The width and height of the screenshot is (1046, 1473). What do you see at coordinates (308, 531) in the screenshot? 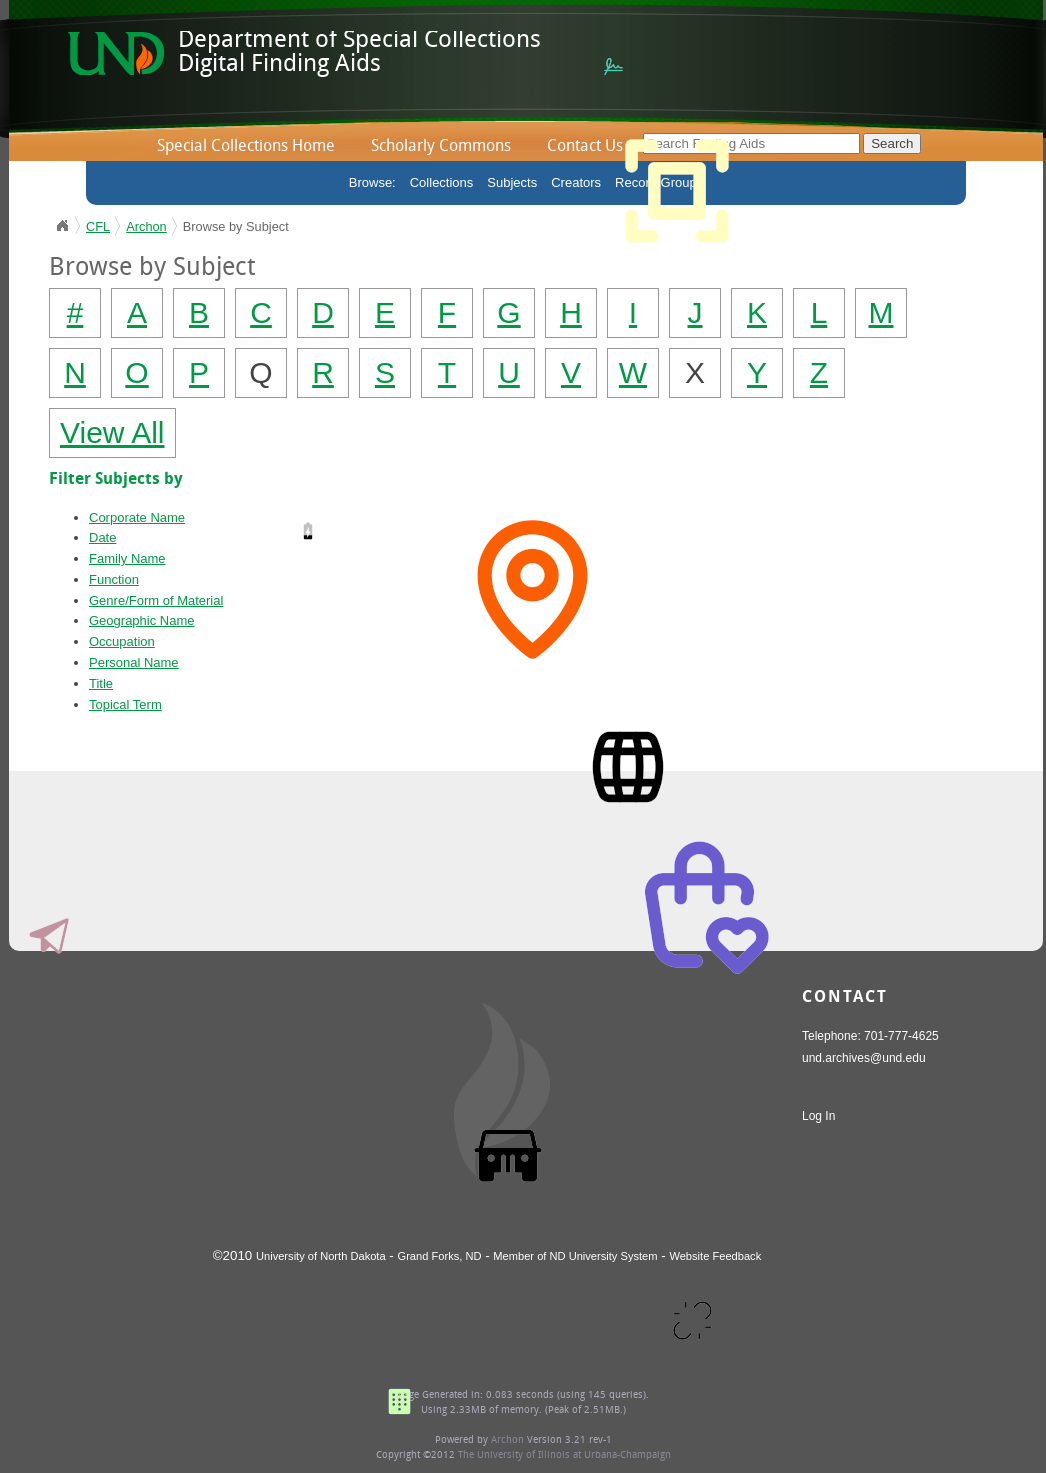
I see `indicates battery is charging at 20% capacity` at bounding box center [308, 531].